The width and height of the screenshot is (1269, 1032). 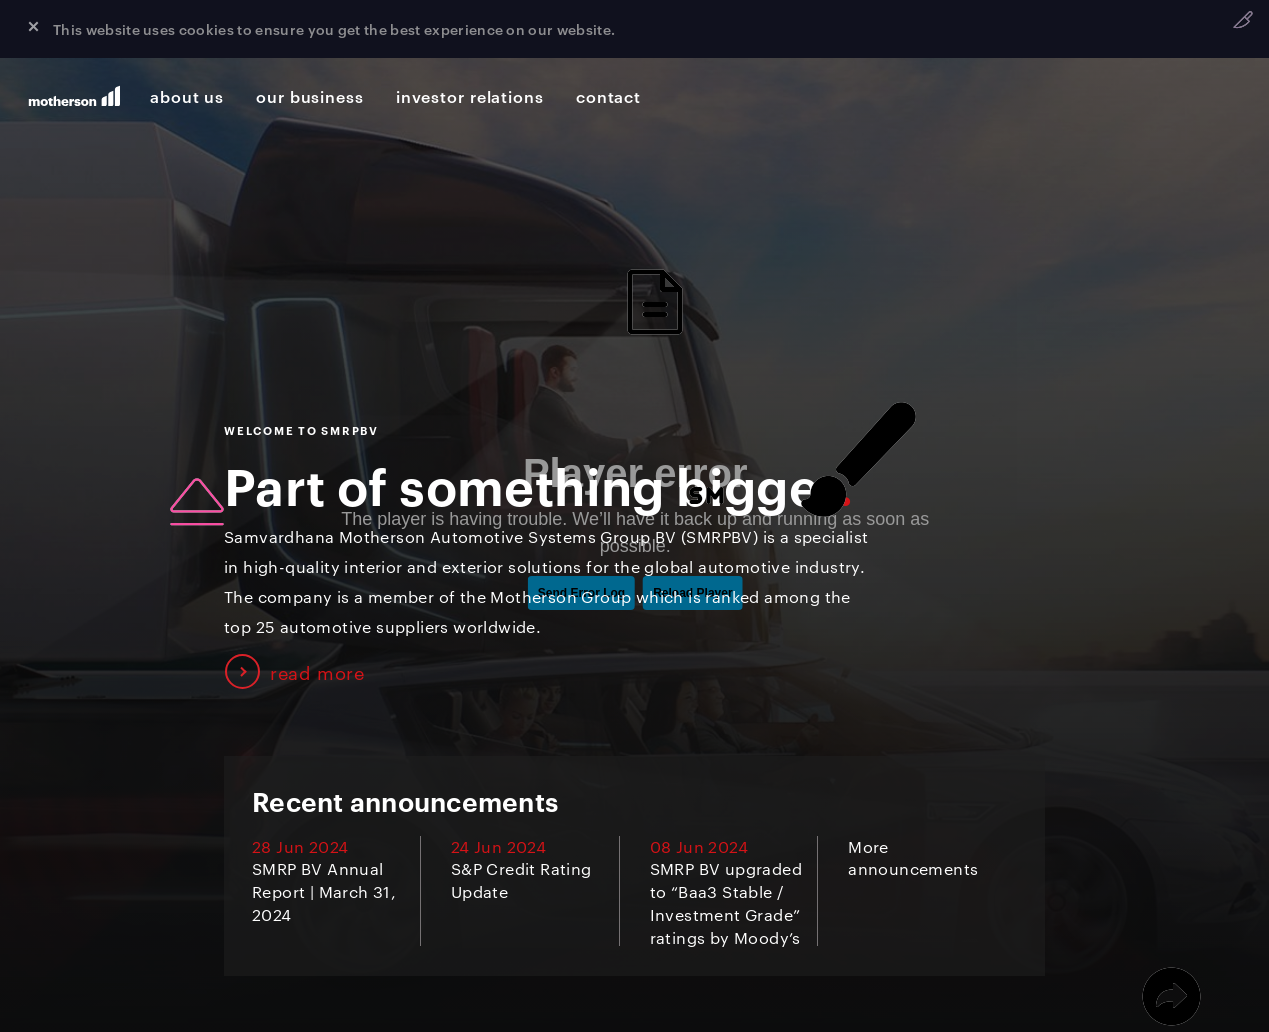 What do you see at coordinates (655, 302) in the screenshot?
I see `view document or text file` at bounding box center [655, 302].